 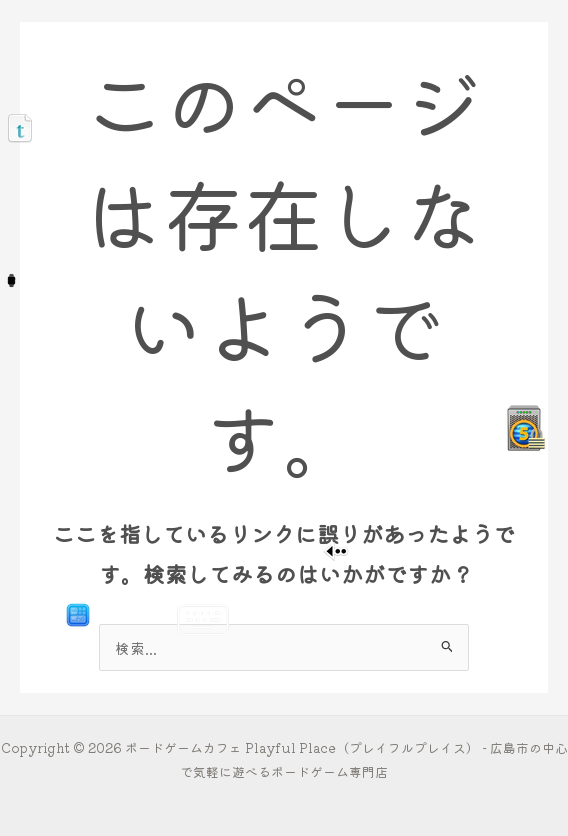 I want to click on go back to previous screen, so click(x=337, y=552).